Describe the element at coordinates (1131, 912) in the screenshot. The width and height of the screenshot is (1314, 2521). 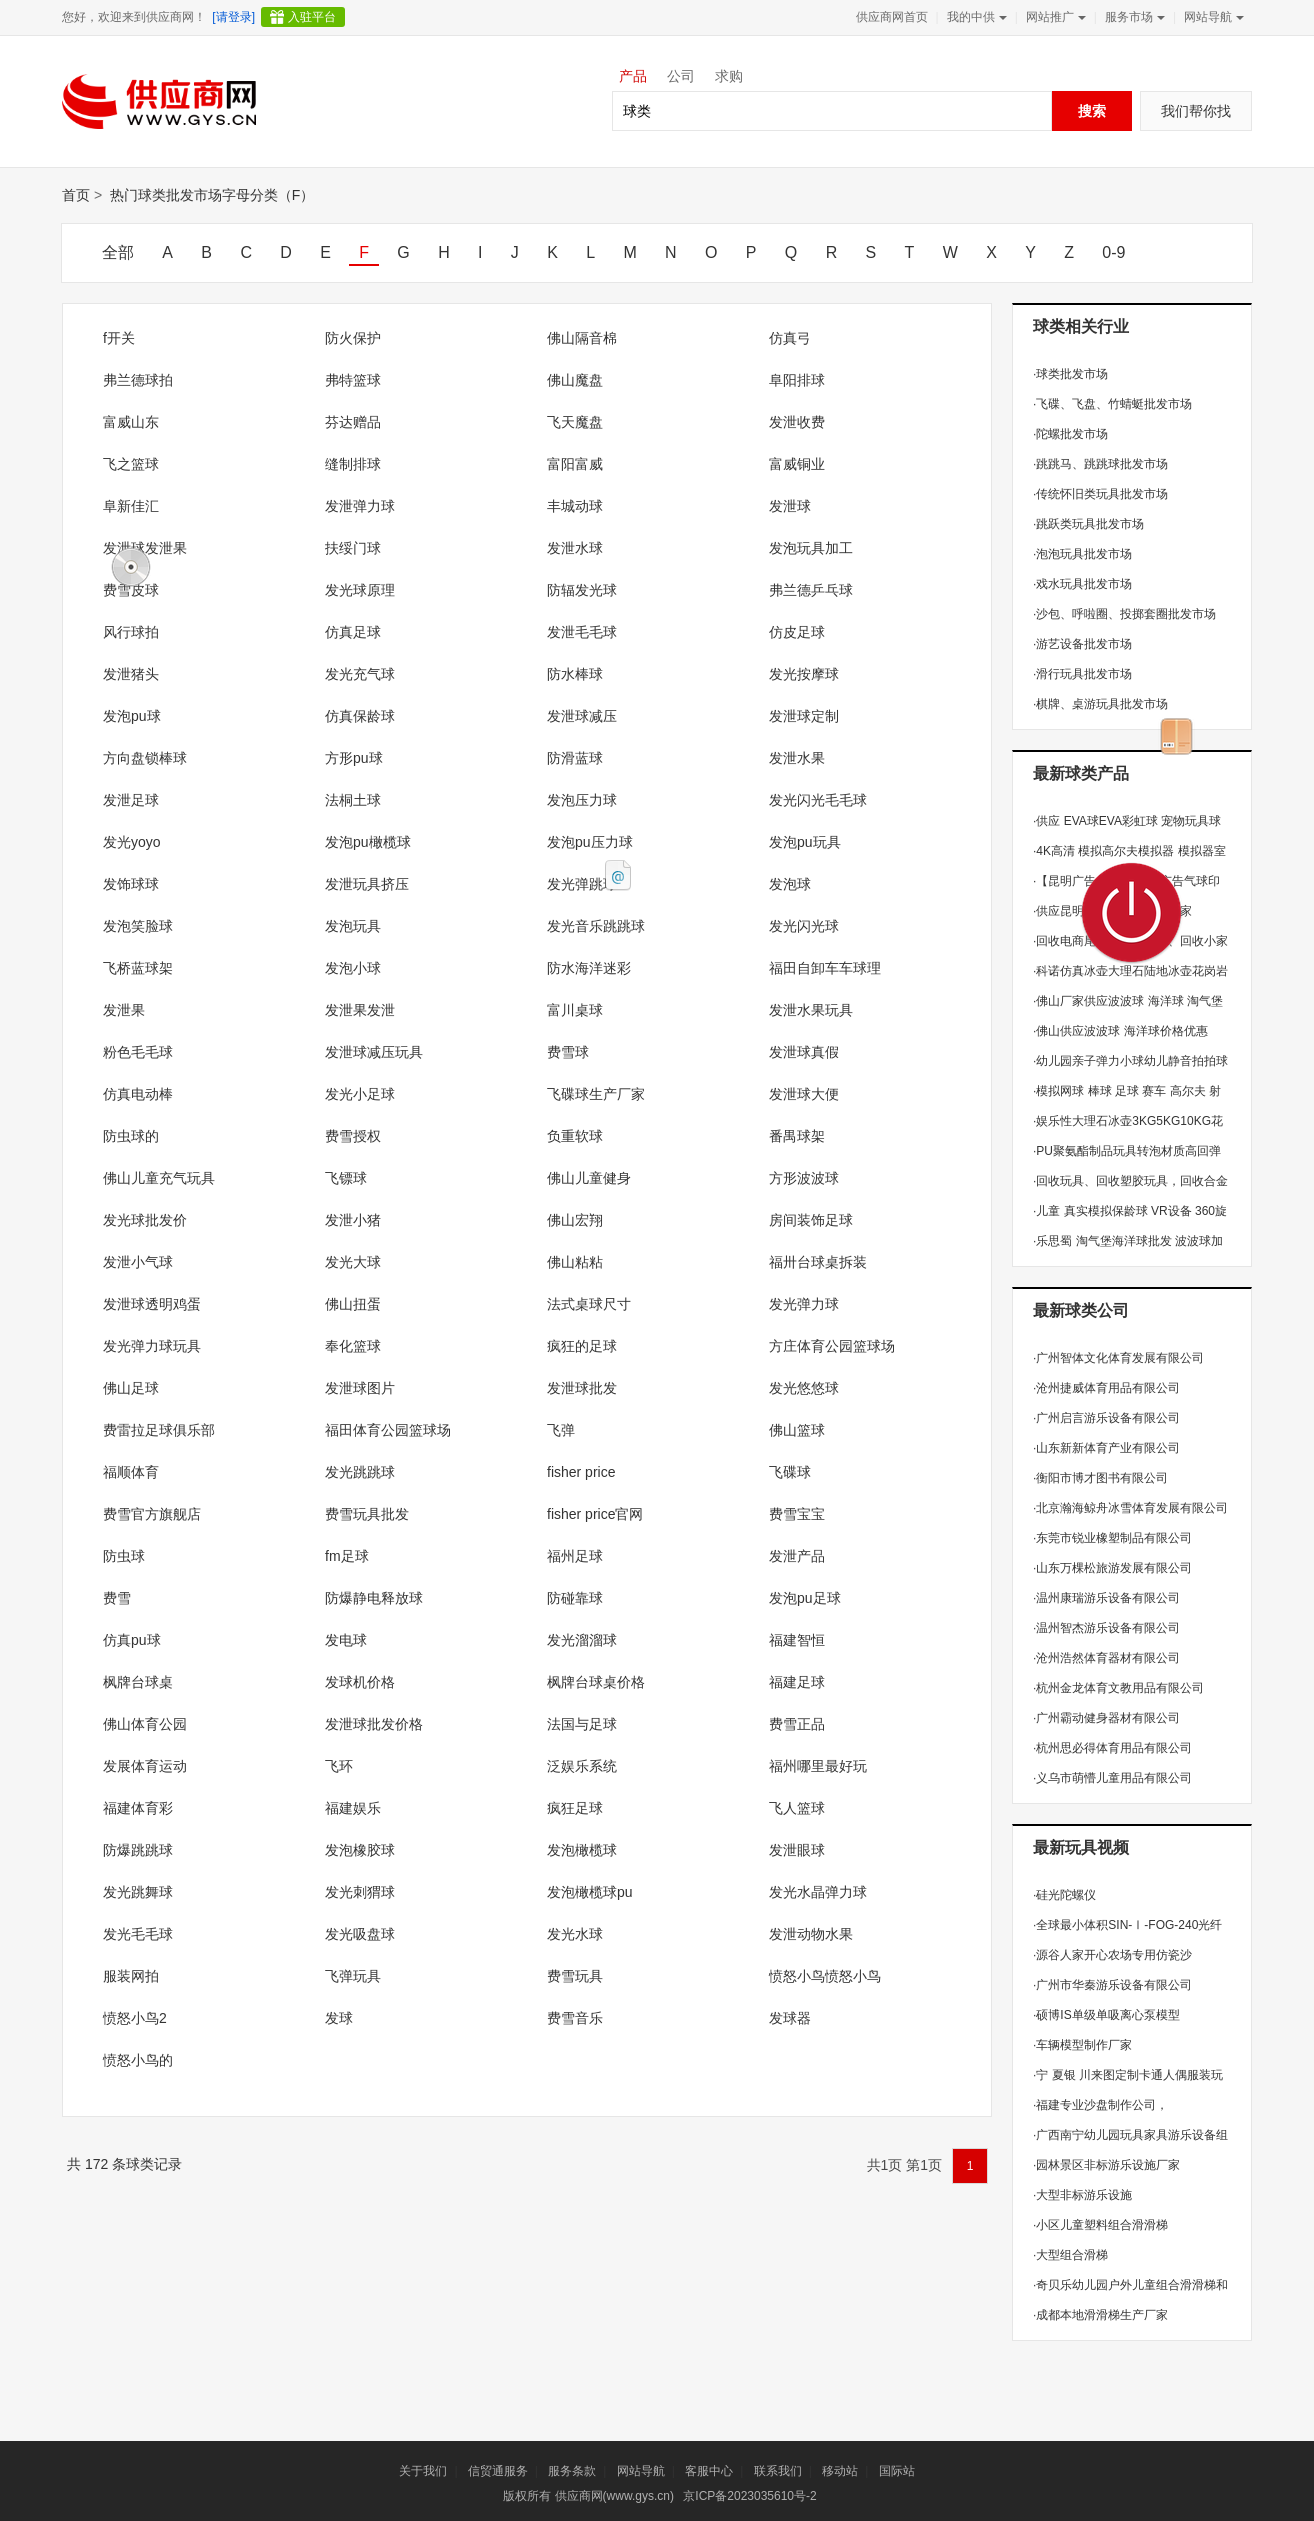
I see `shut down the system` at that location.